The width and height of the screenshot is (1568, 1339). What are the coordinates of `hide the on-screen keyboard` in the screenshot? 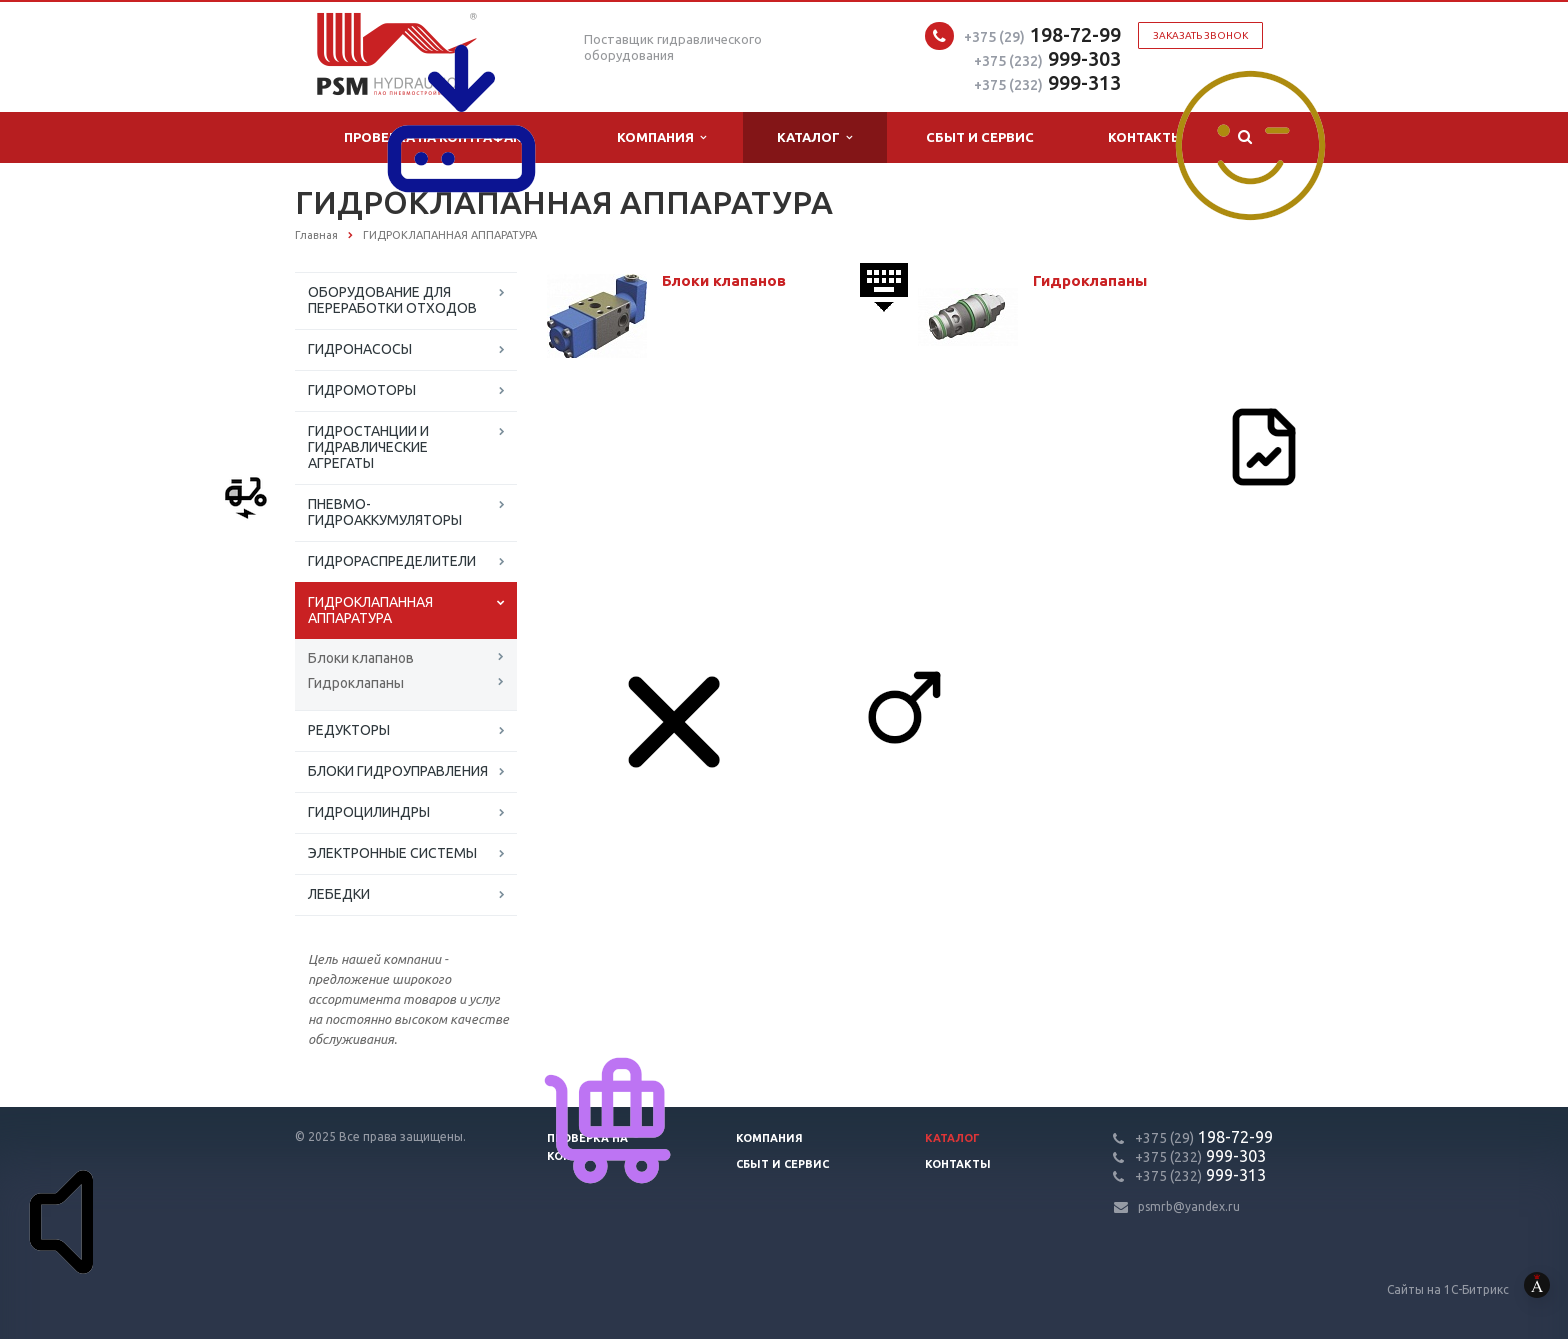 It's located at (884, 285).